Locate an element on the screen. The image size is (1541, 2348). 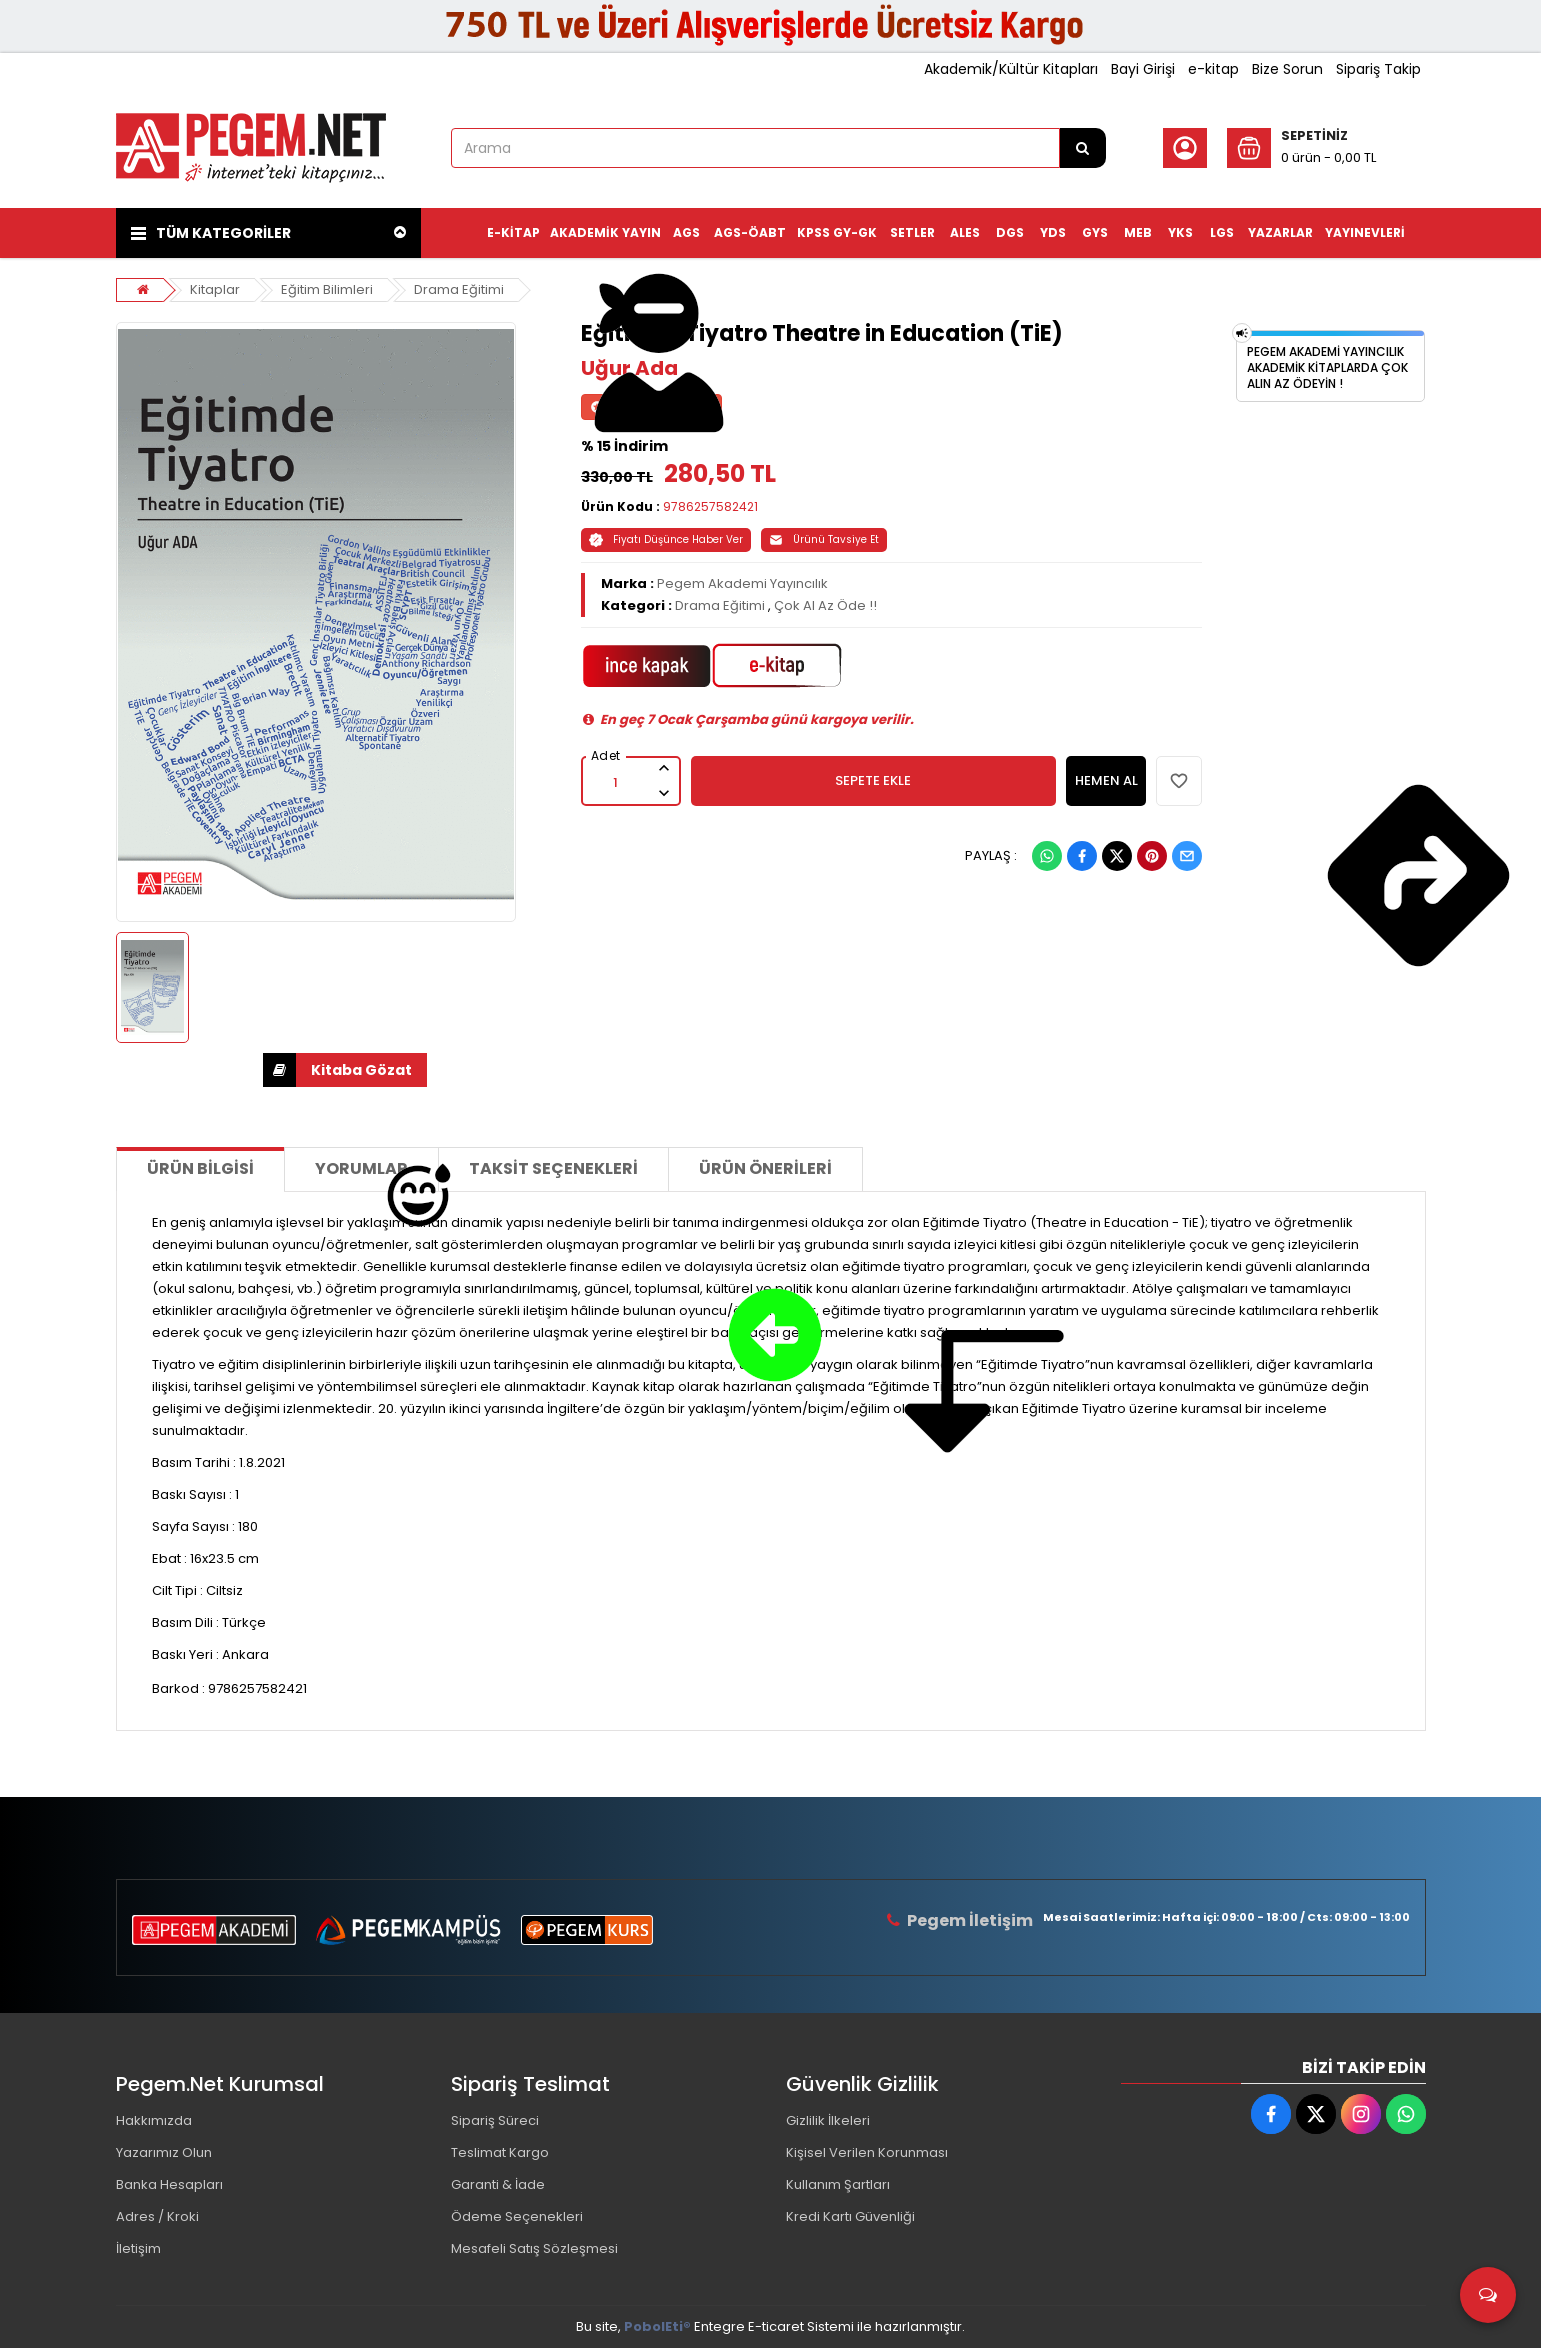
react with a nervous or relieved expression is located at coordinates (418, 1196).